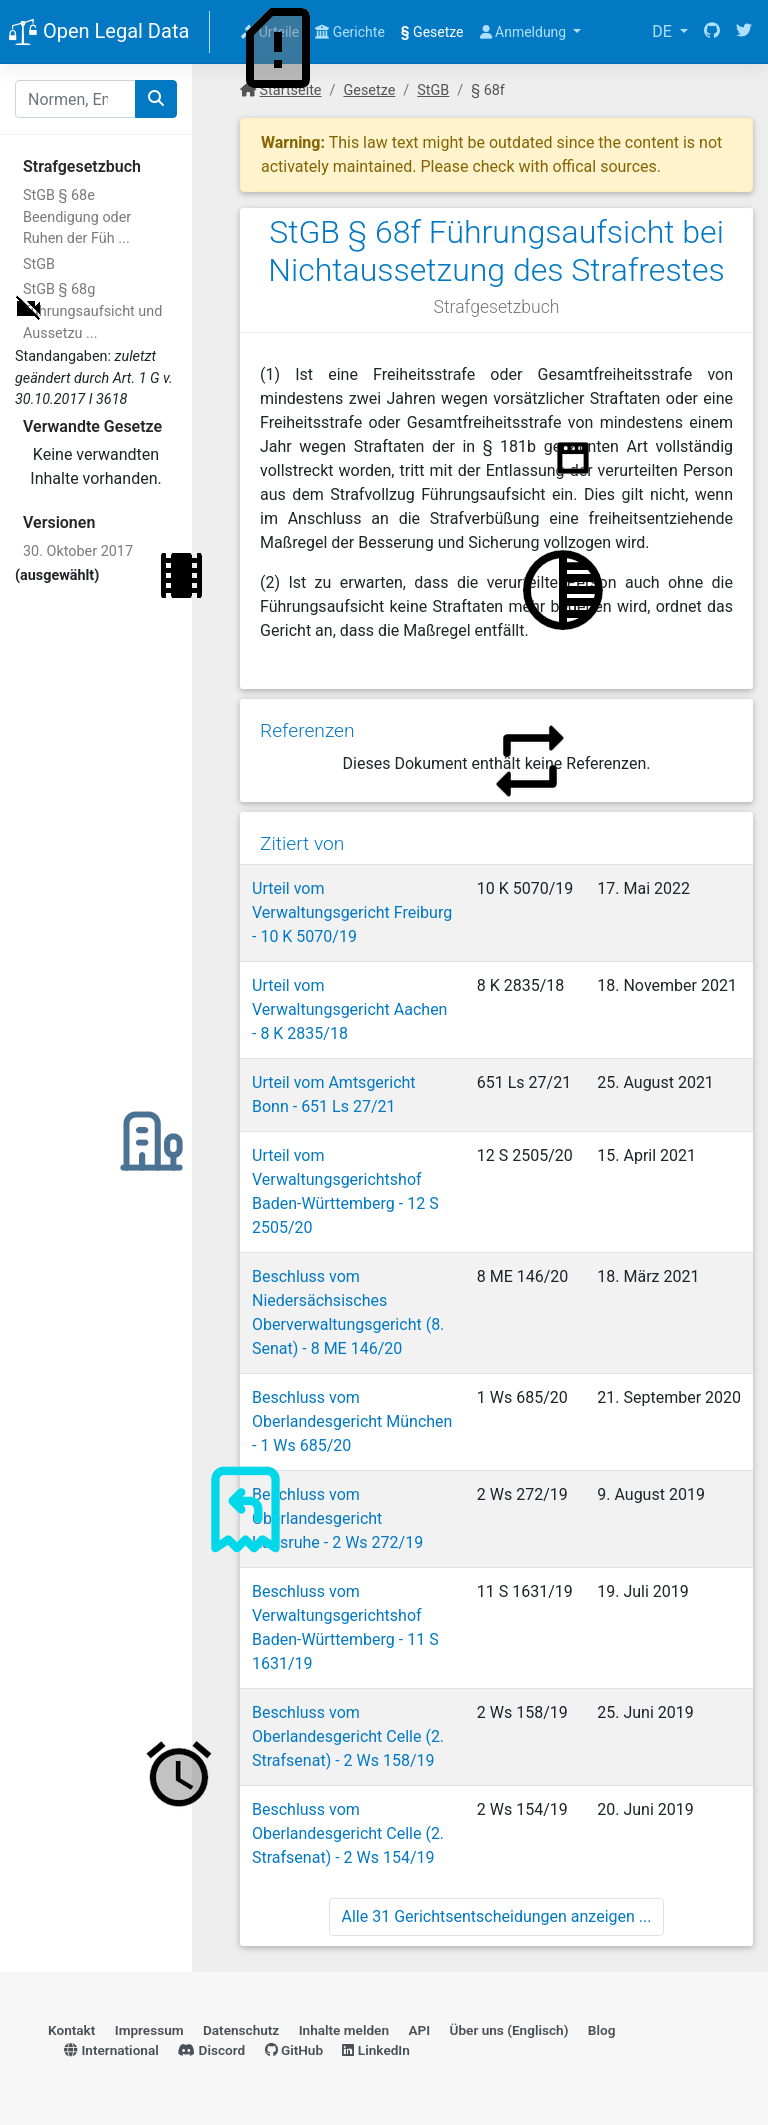 This screenshot has height=2125, width=768. I want to click on request a refund for a purchase, so click(245, 1509).